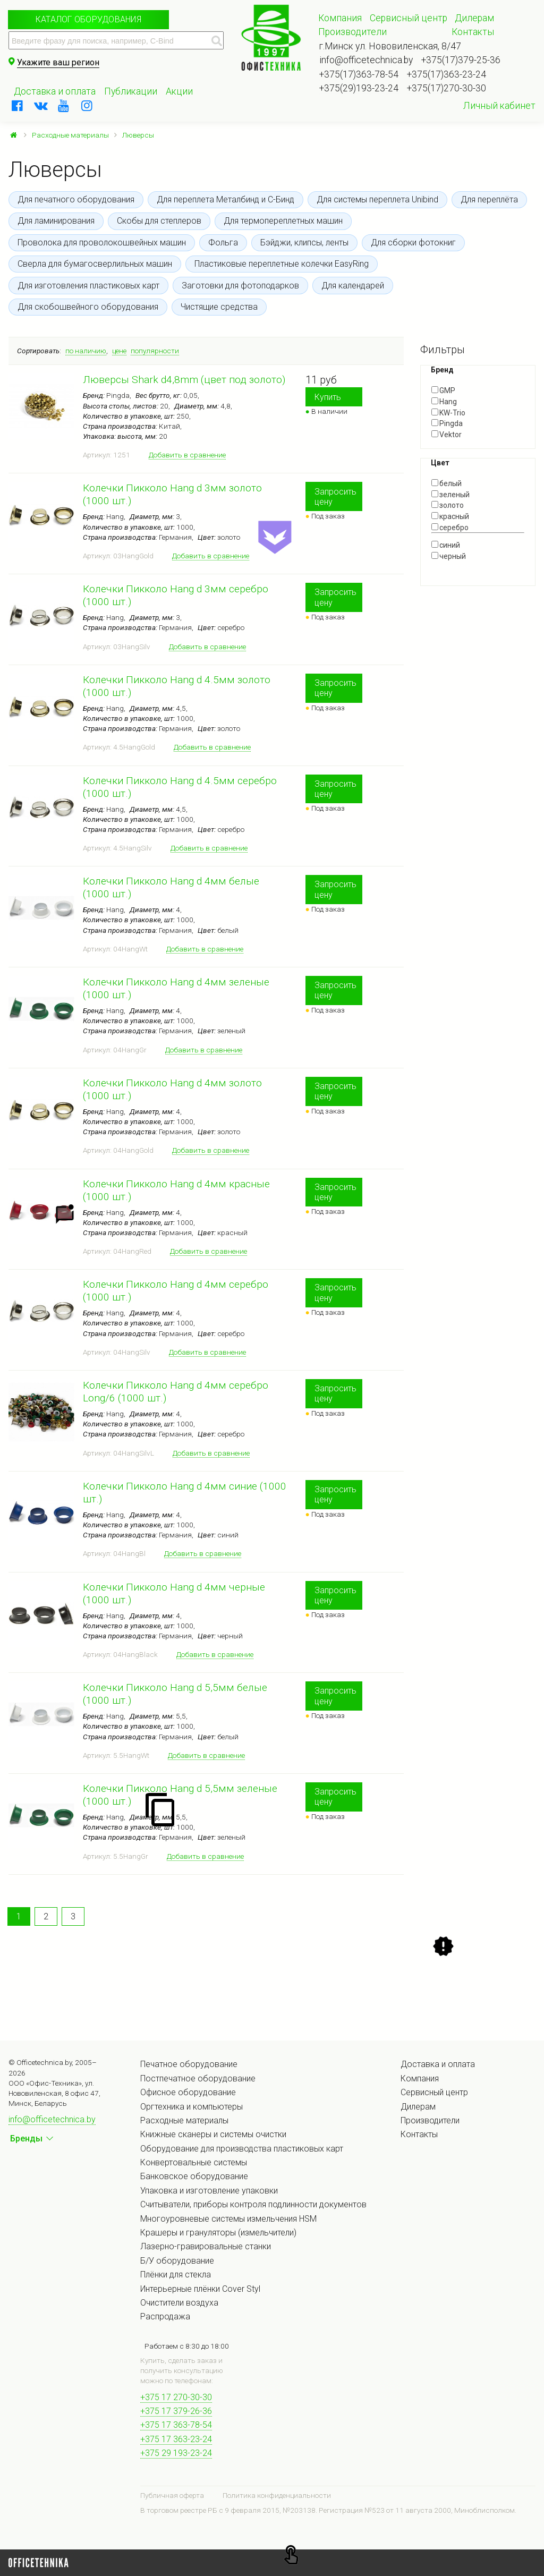 The height and width of the screenshot is (2576, 544). What do you see at coordinates (443, 1946) in the screenshot?
I see `indicates new or recently added content` at bounding box center [443, 1946].